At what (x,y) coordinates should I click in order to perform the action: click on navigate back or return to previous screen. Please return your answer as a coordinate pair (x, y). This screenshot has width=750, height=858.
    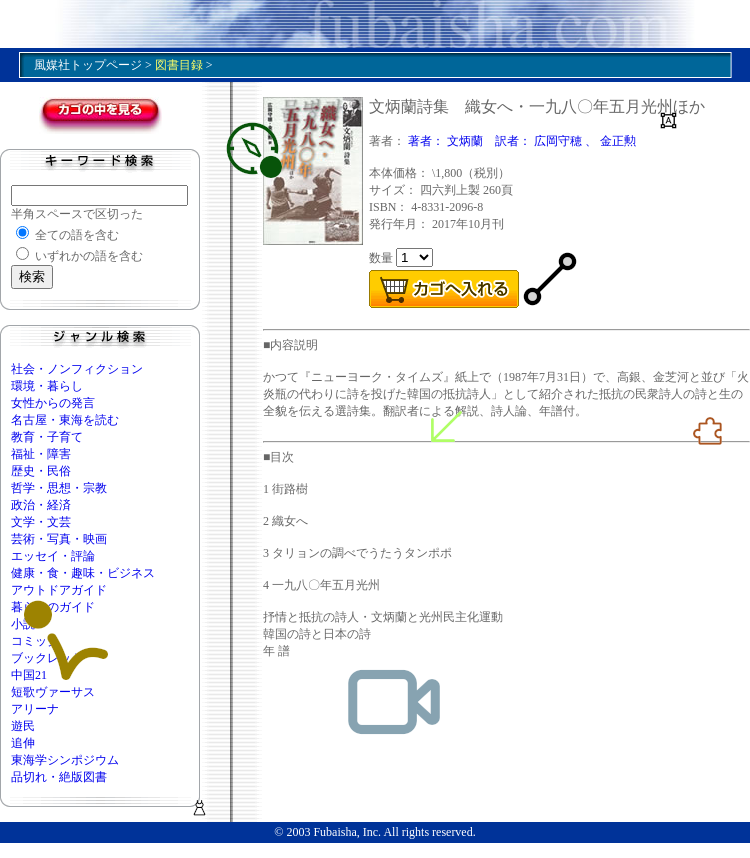
    Looking at the image, I should click on (66, 638).